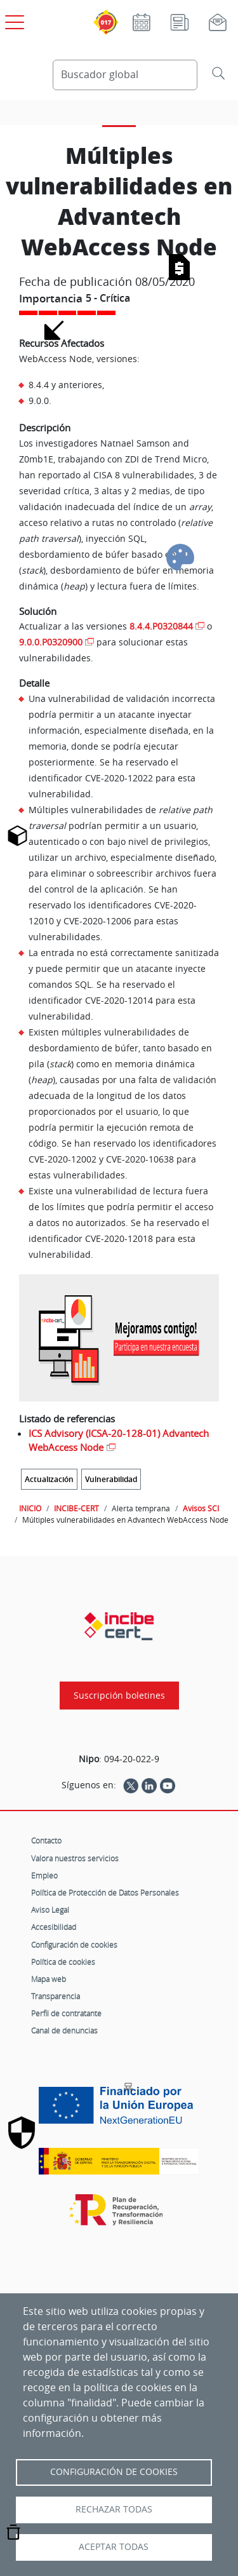  What do you see at coordinates (13, 2533) in the screenshot?
I see `delete item` at bounding box center [13, 2533].